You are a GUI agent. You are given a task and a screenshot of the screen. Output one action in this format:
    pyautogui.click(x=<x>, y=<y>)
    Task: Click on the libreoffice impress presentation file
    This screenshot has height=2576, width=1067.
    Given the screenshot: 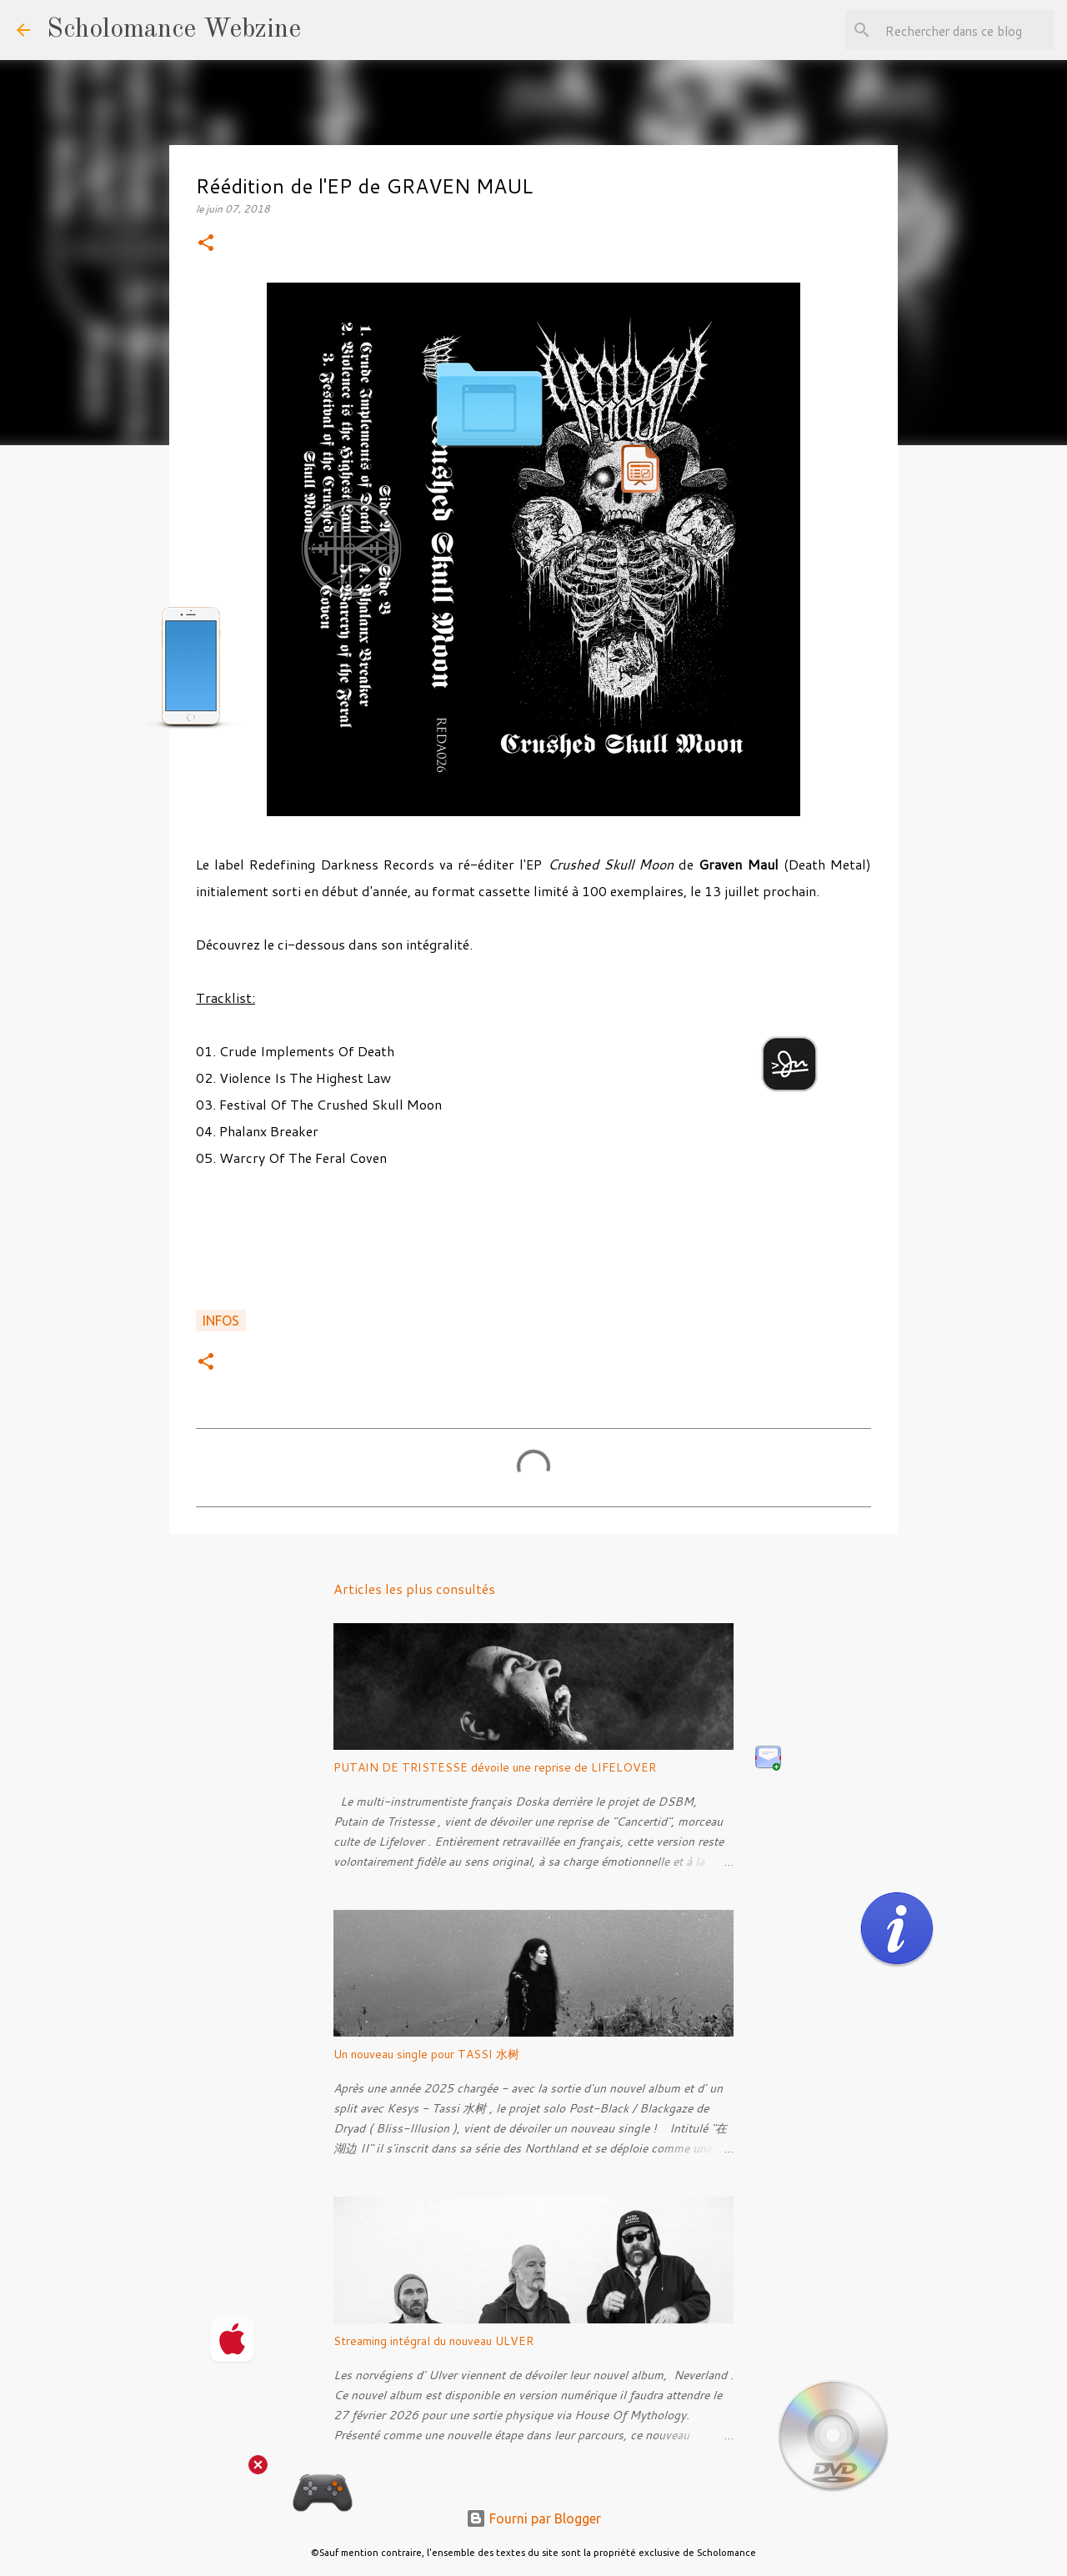 What is the action you would take?
    pyautogui.click(x=640, y=469)
    